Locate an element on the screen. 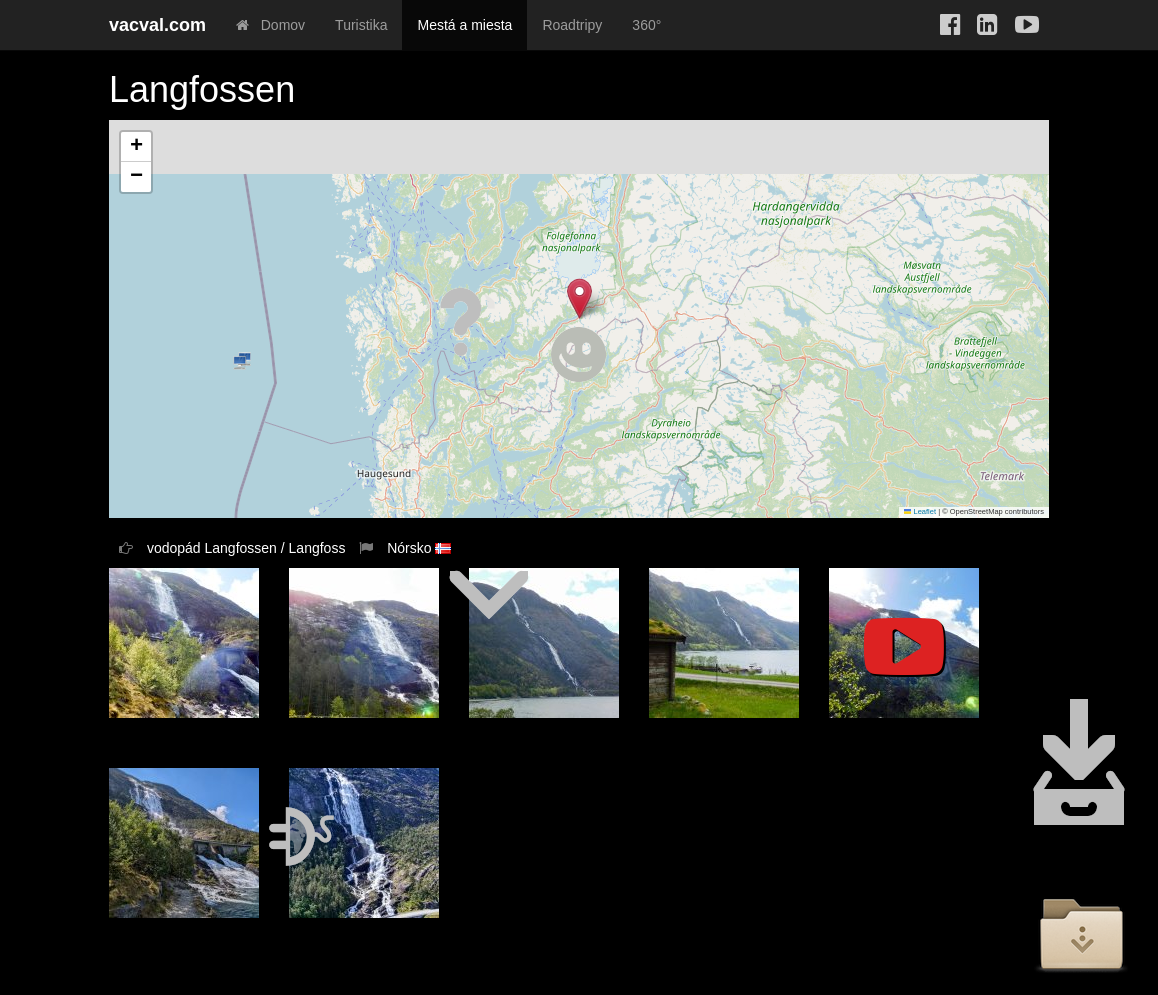 Image resolution: width=1158 pixels, height=995 pixels. save the current document is located at coordinates (1079, 762).